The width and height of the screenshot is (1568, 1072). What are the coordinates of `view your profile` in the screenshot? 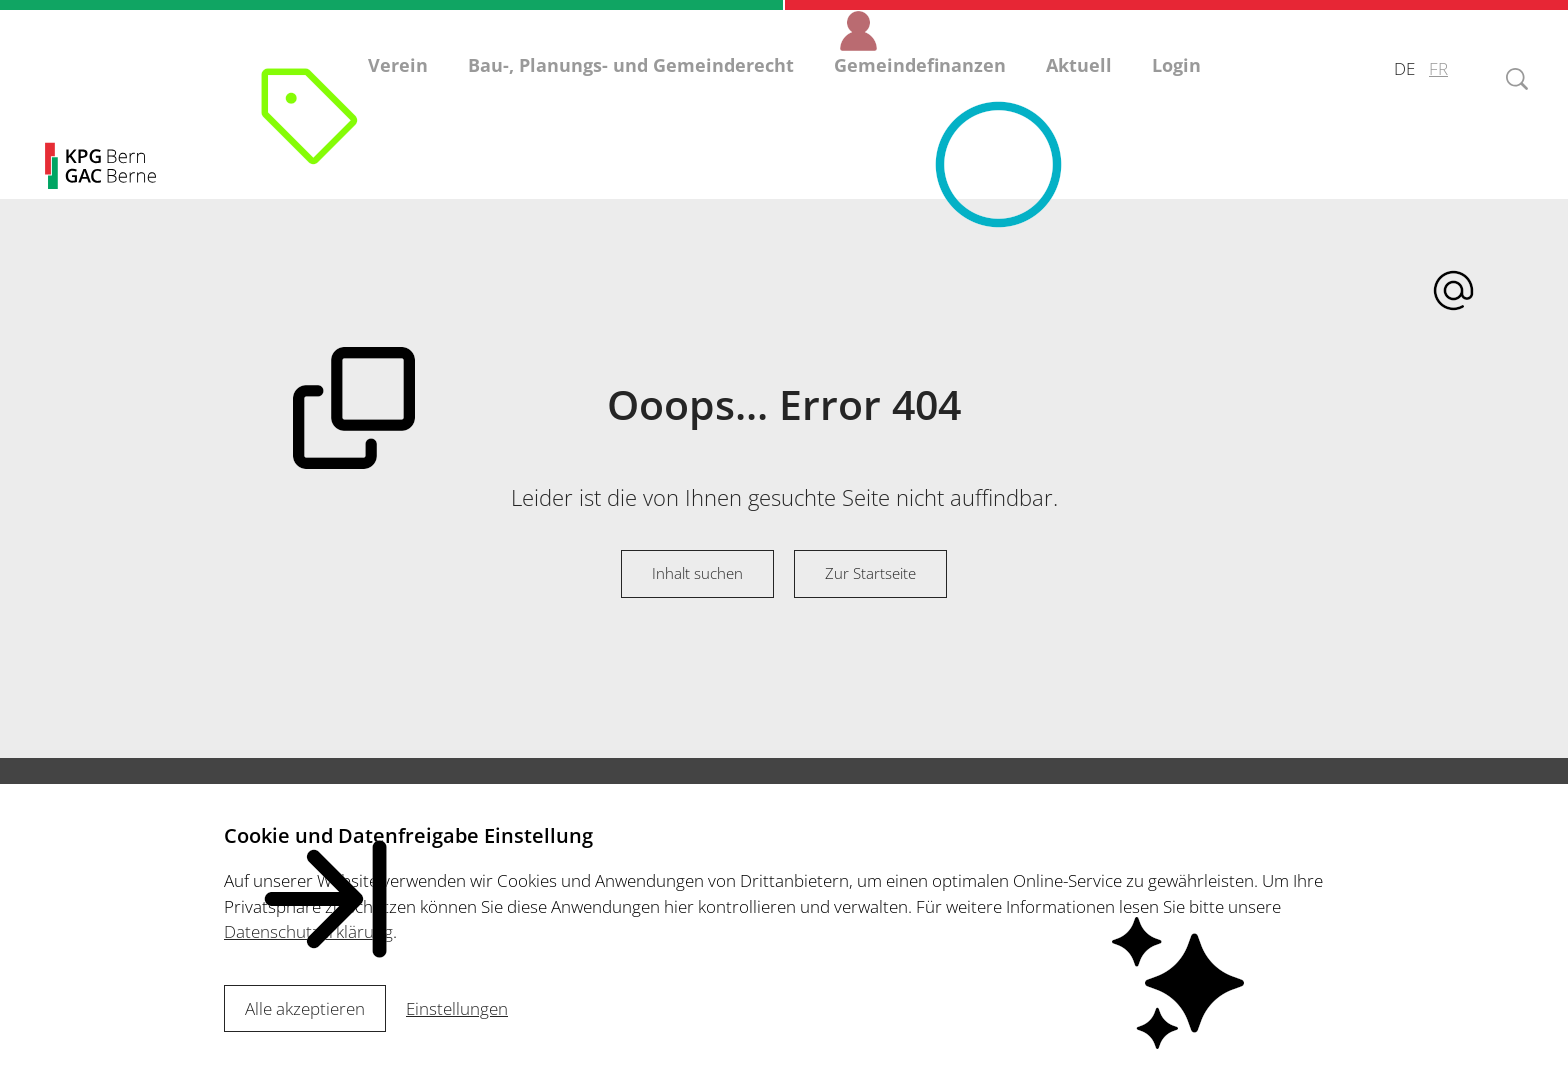 It's located at (858, 32).